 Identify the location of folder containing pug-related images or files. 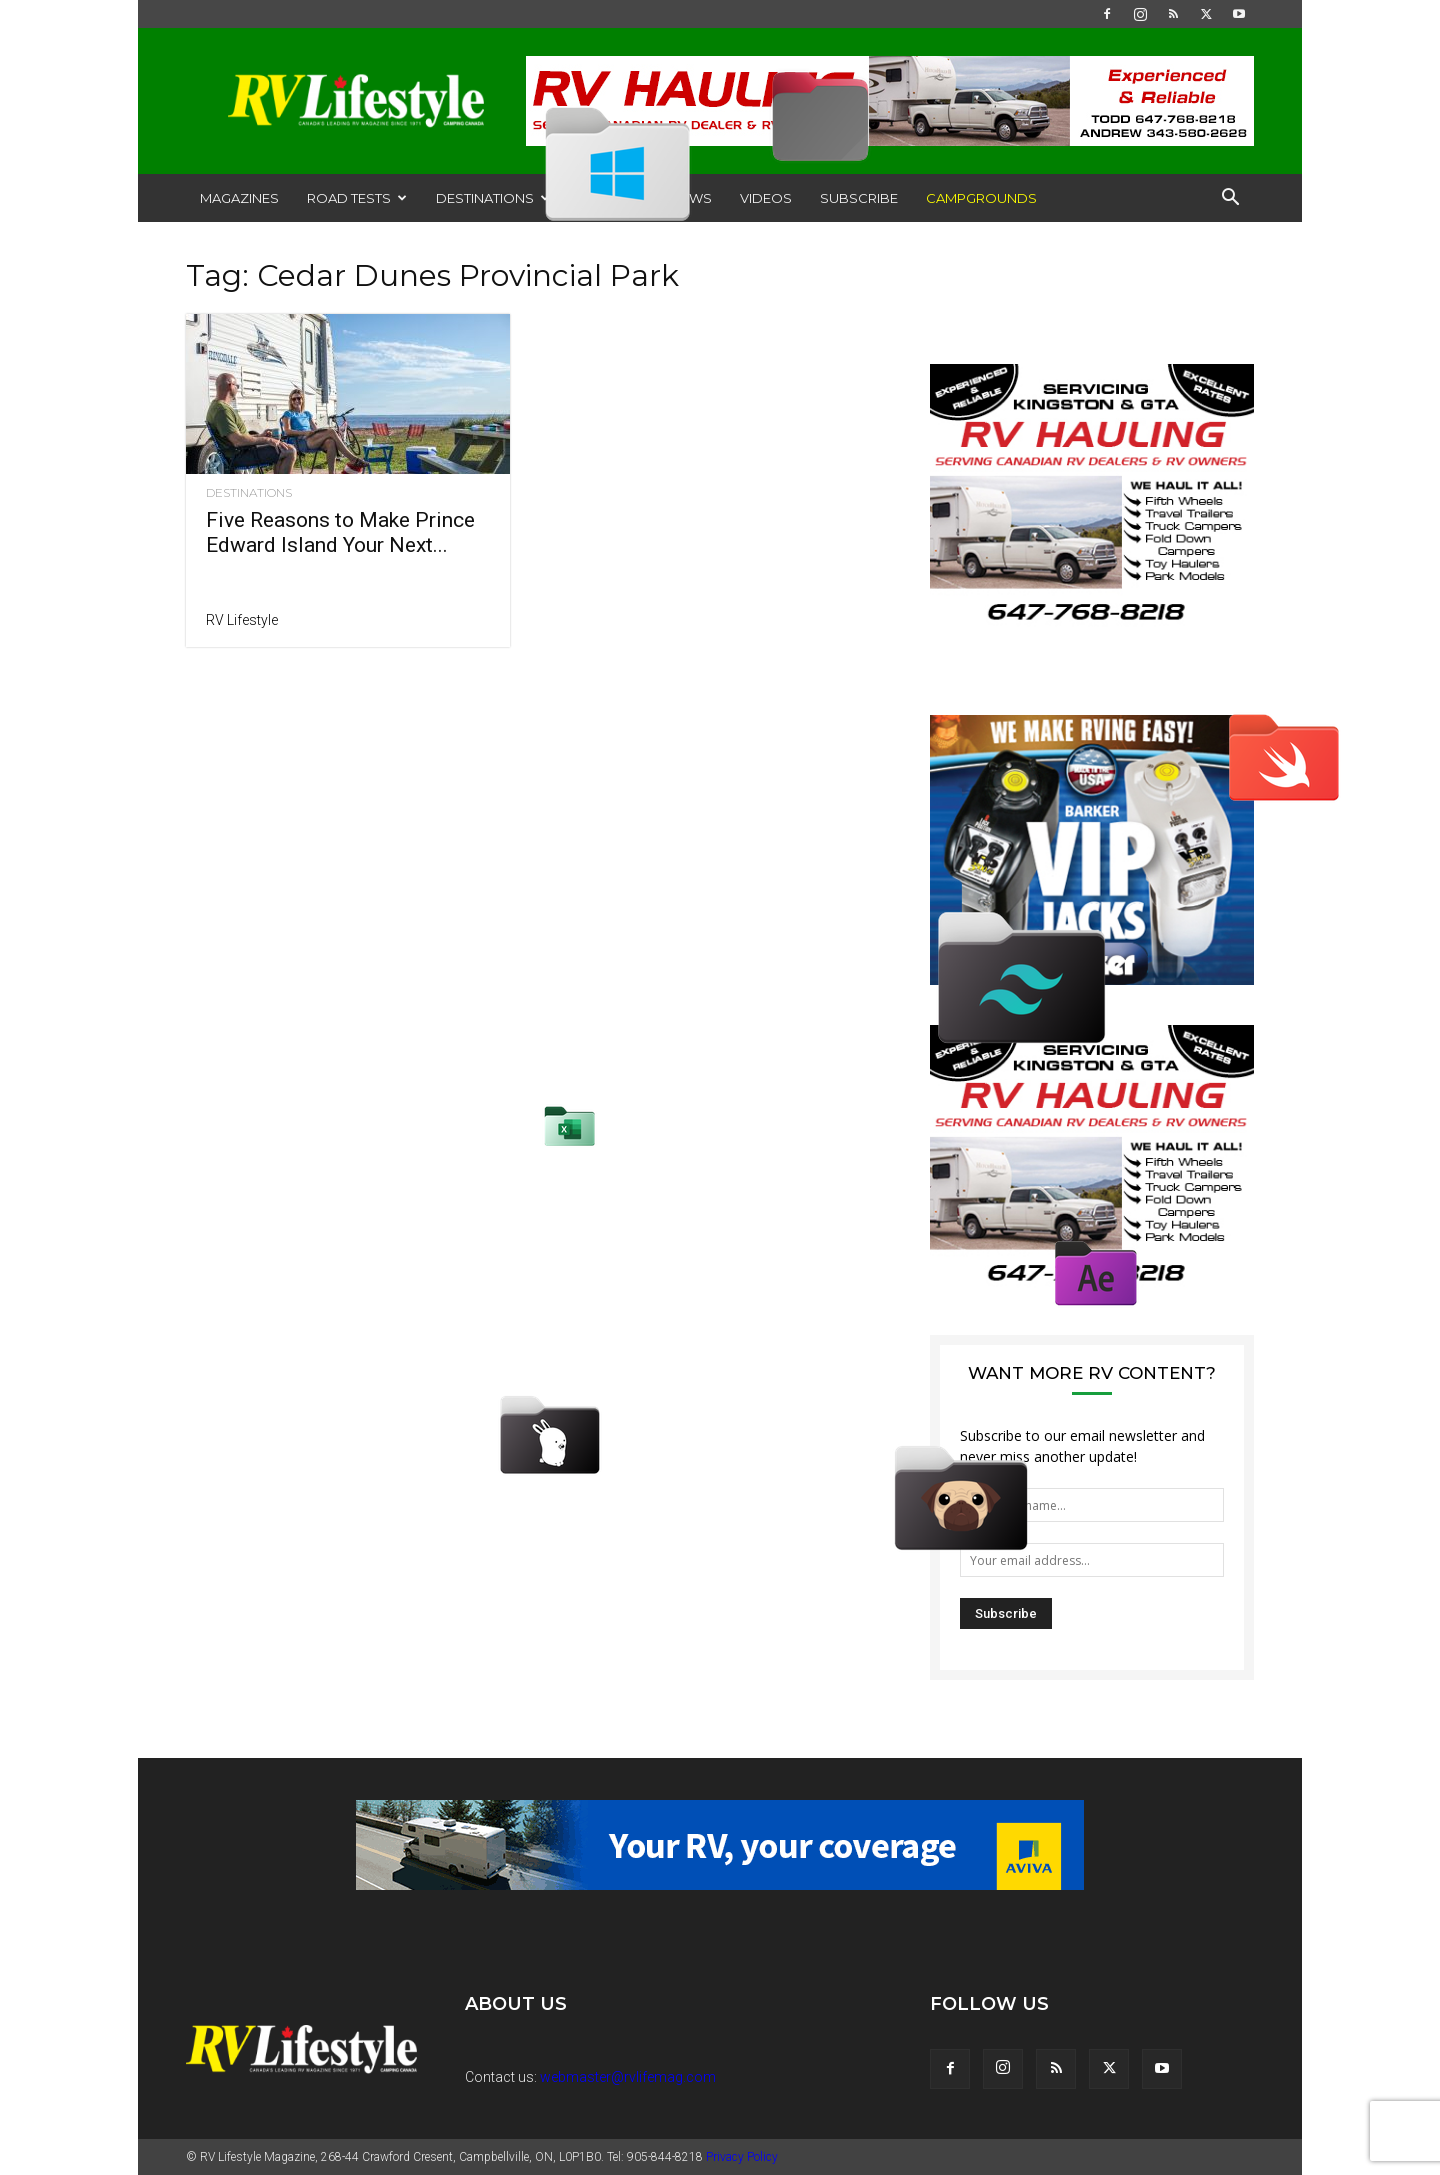
(960, 1501).